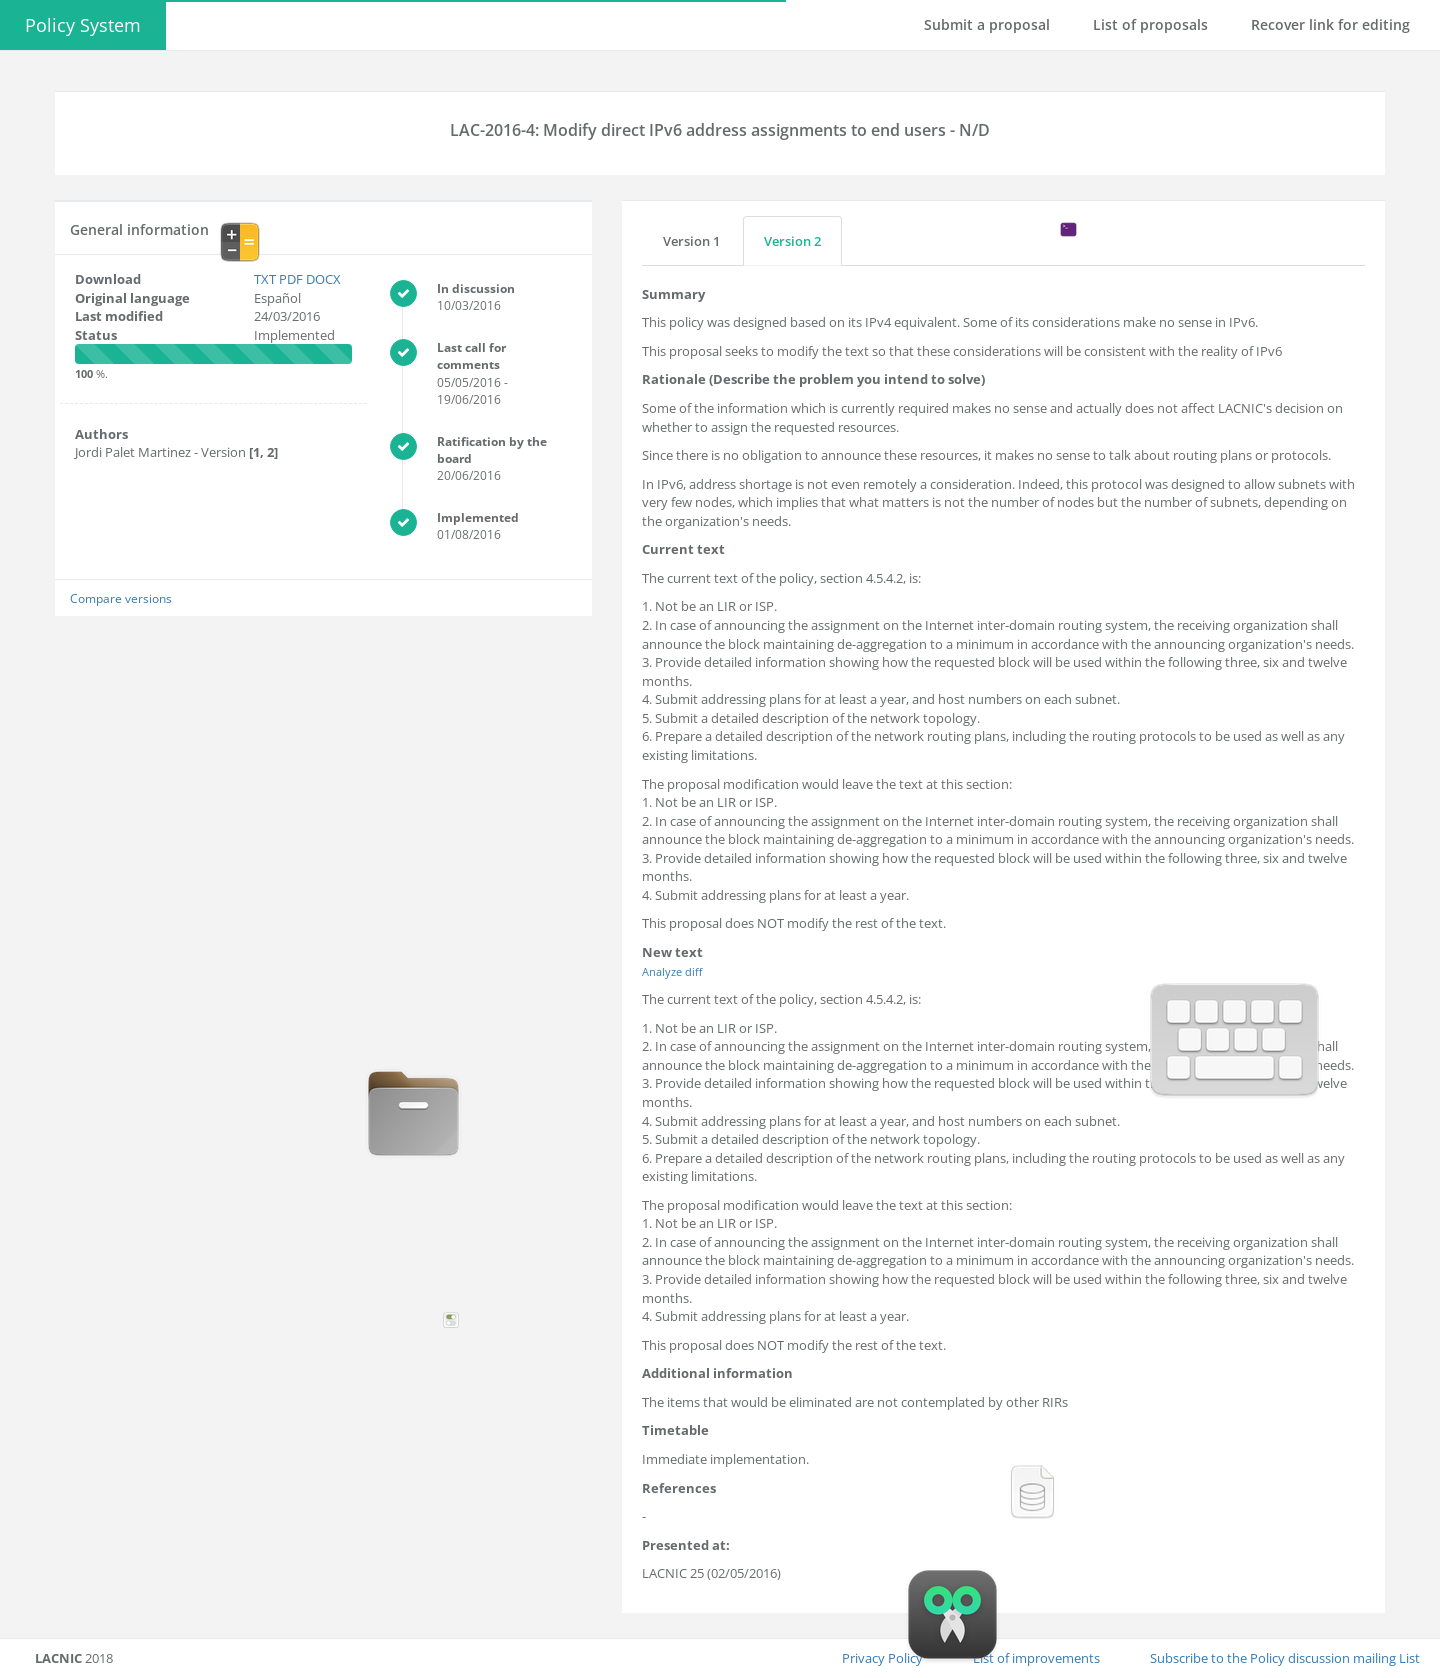  I want to click on open gnome tweaks to customize system settings, so click(451, 1320).